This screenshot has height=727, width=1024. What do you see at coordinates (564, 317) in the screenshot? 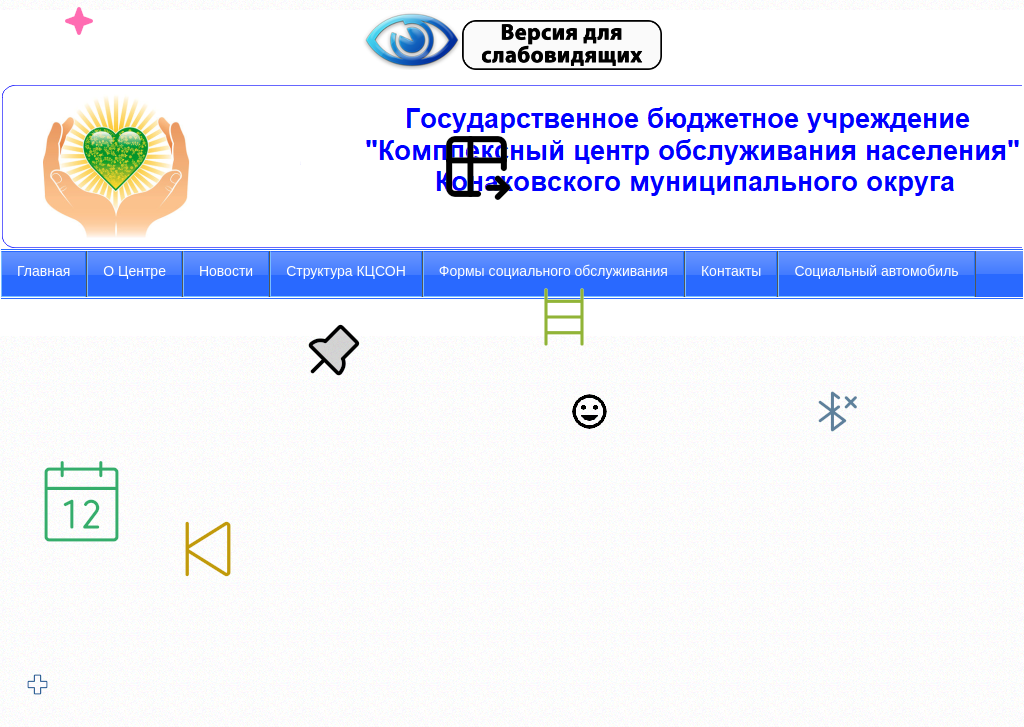
I see `access step-by-step instructions or tutorials` at bounding box center [564, 317].